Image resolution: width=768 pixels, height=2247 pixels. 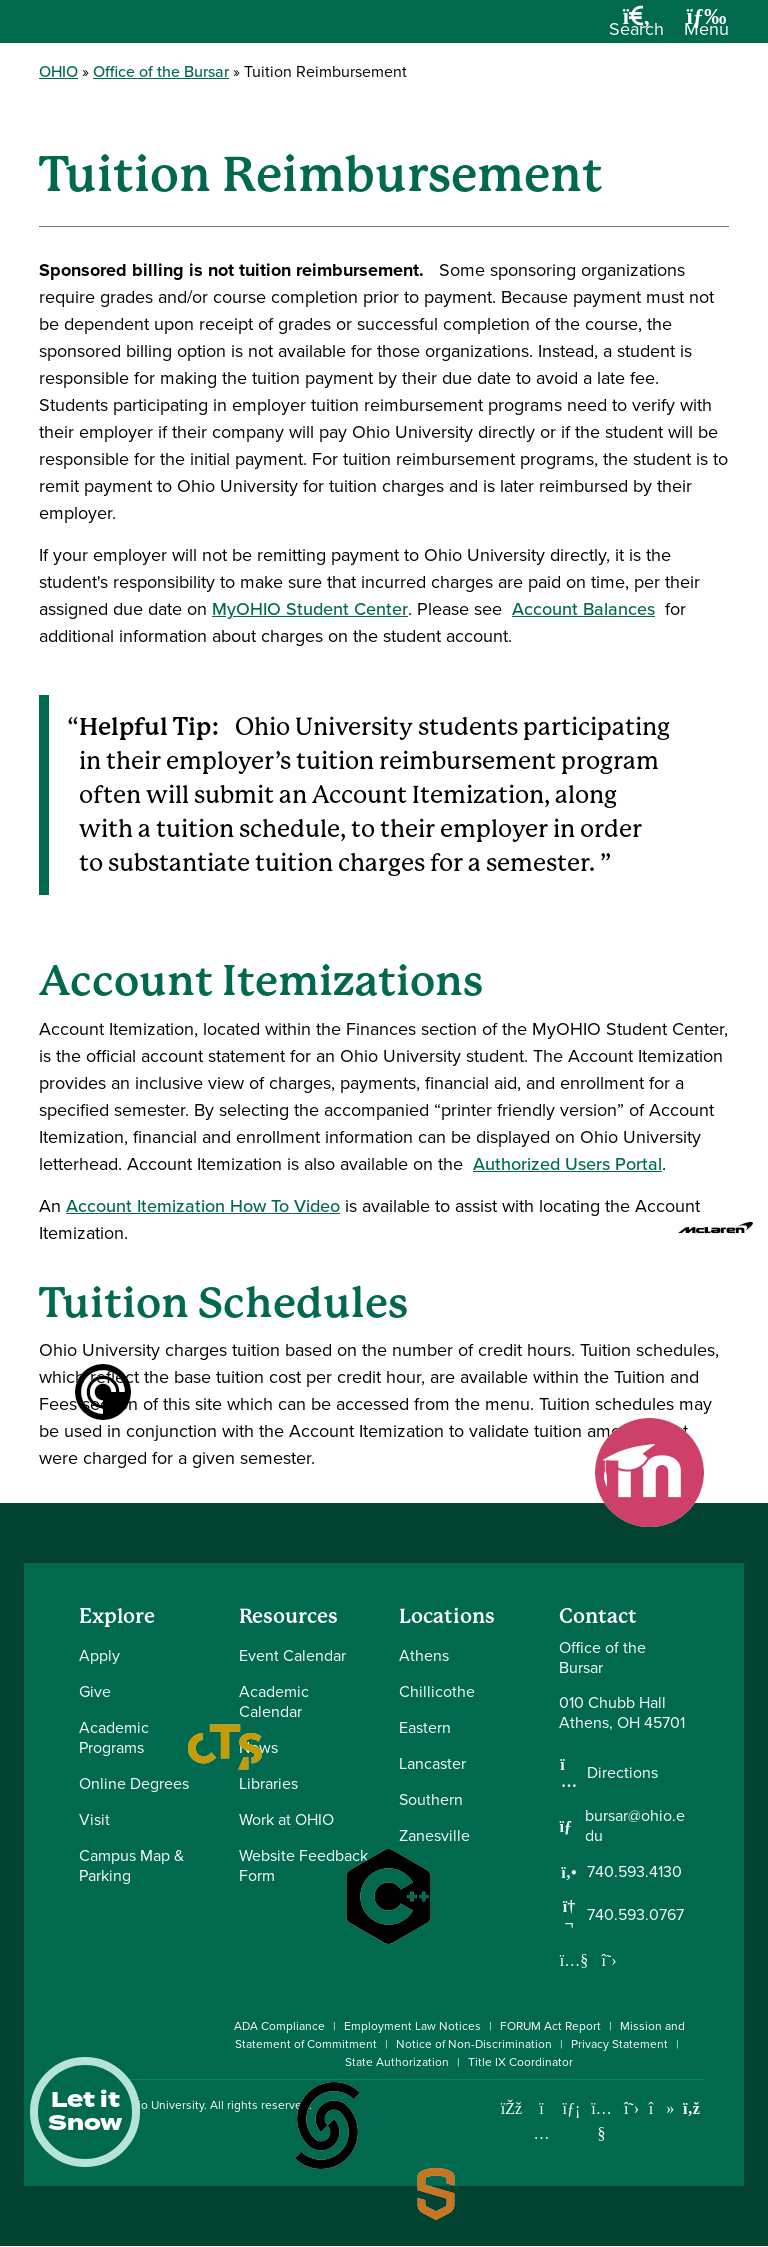 I want to click on open Moodle learning management system, so click(x=649, y=1472).